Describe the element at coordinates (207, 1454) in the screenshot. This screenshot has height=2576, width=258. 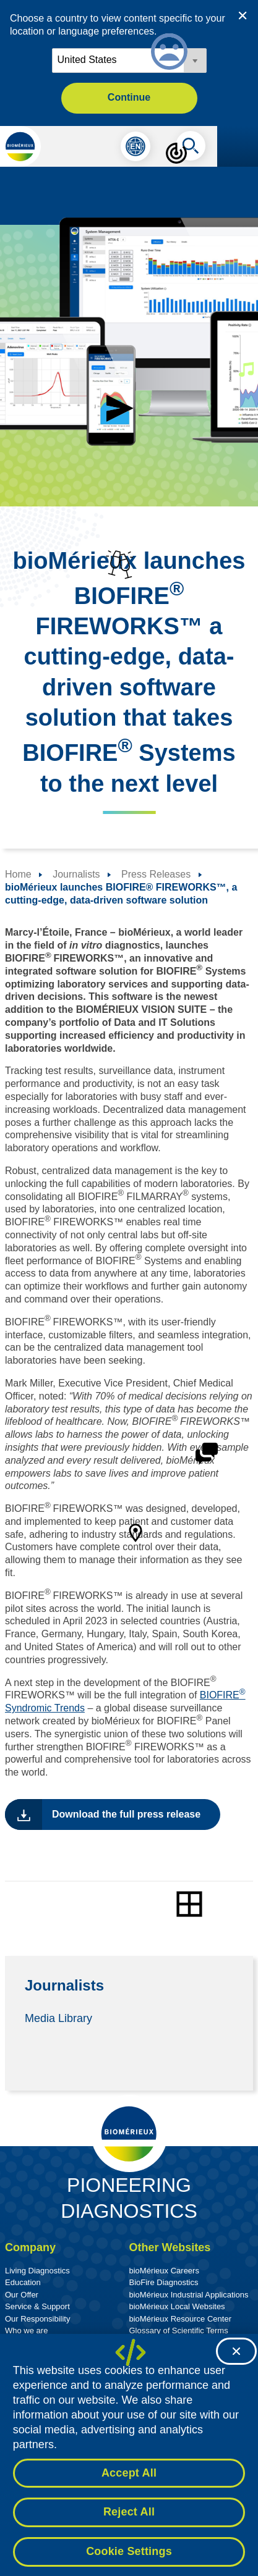
I see `open conversations or messages` at that location.